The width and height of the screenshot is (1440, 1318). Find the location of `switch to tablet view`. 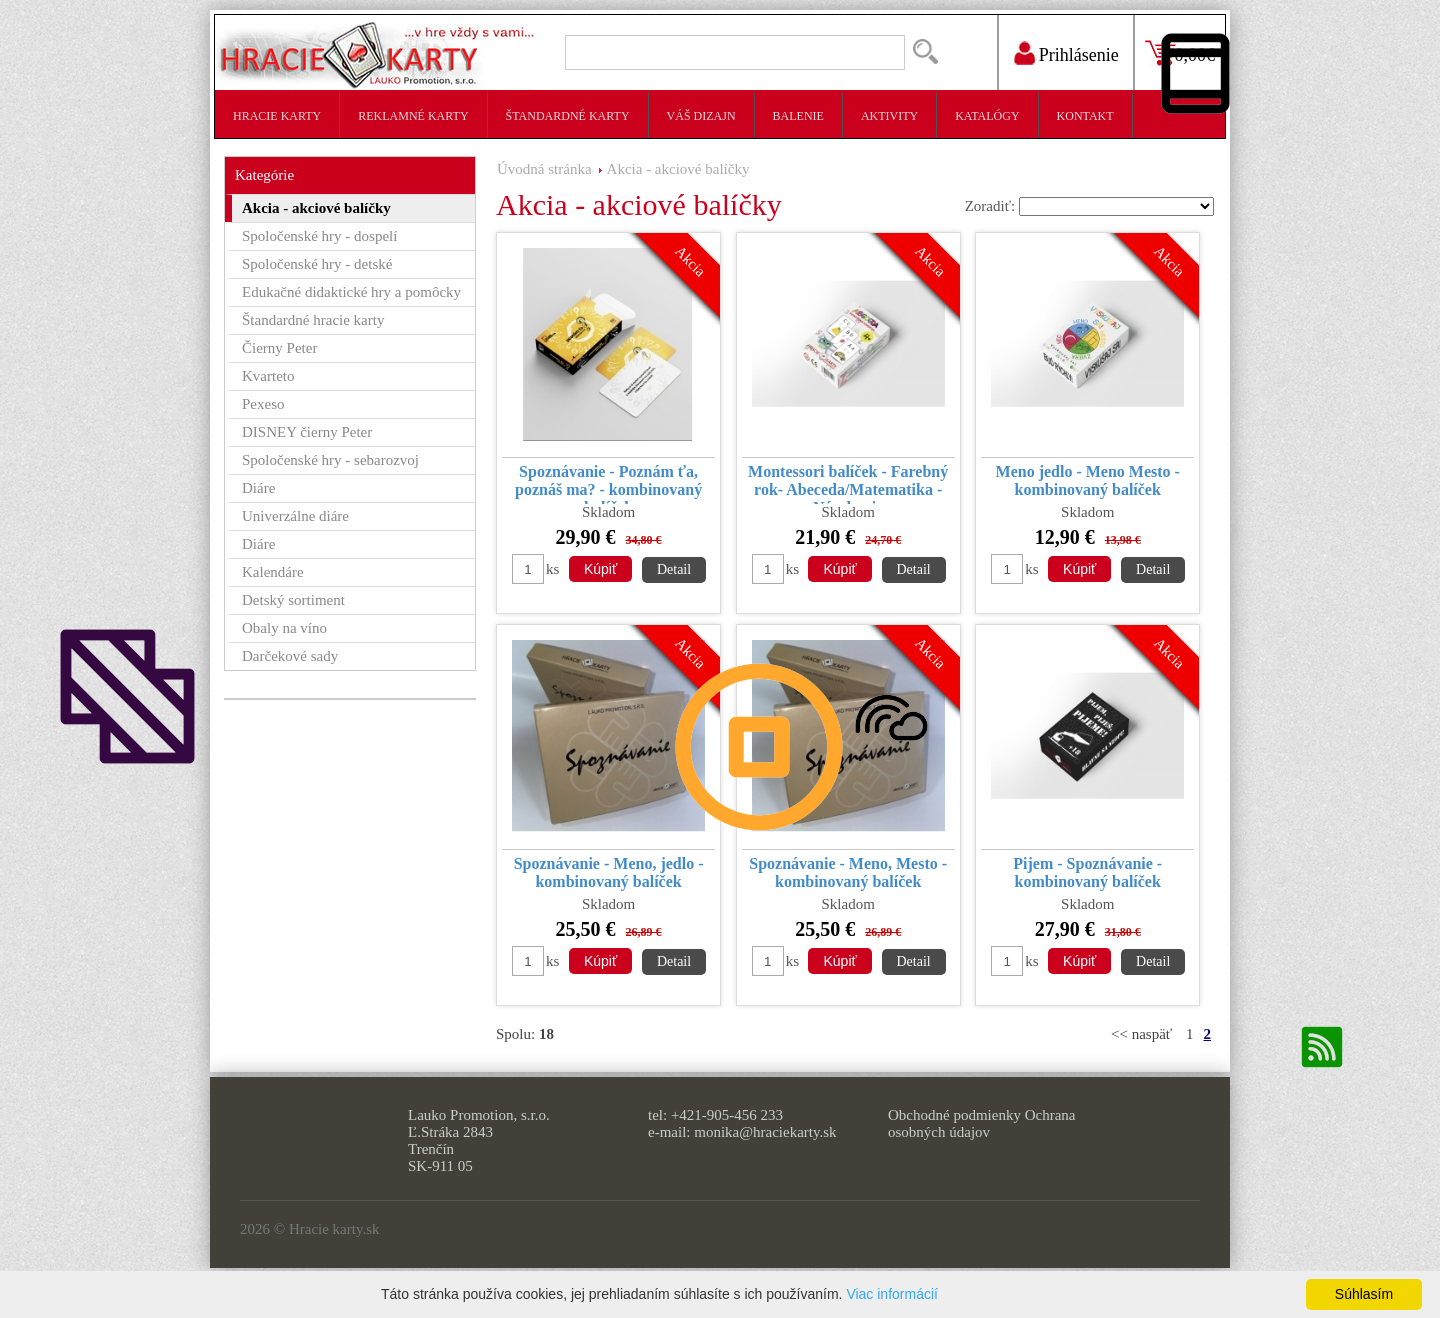

switch to tablet view is located at coordinates (1195, 73).